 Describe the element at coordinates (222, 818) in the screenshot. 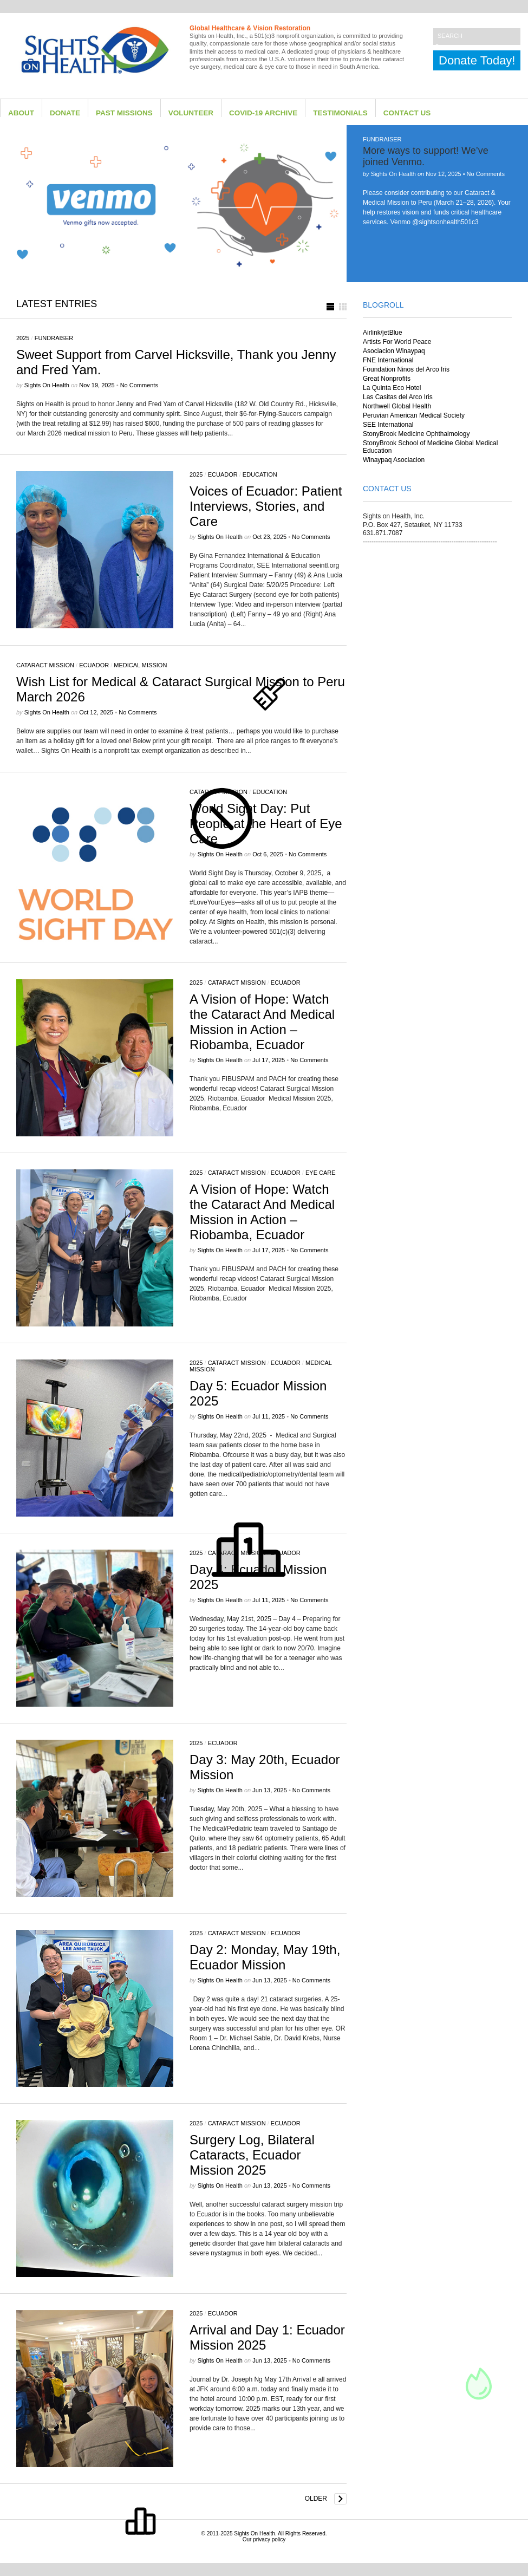

I see `indicates a prohibited or restricted action` at that location.